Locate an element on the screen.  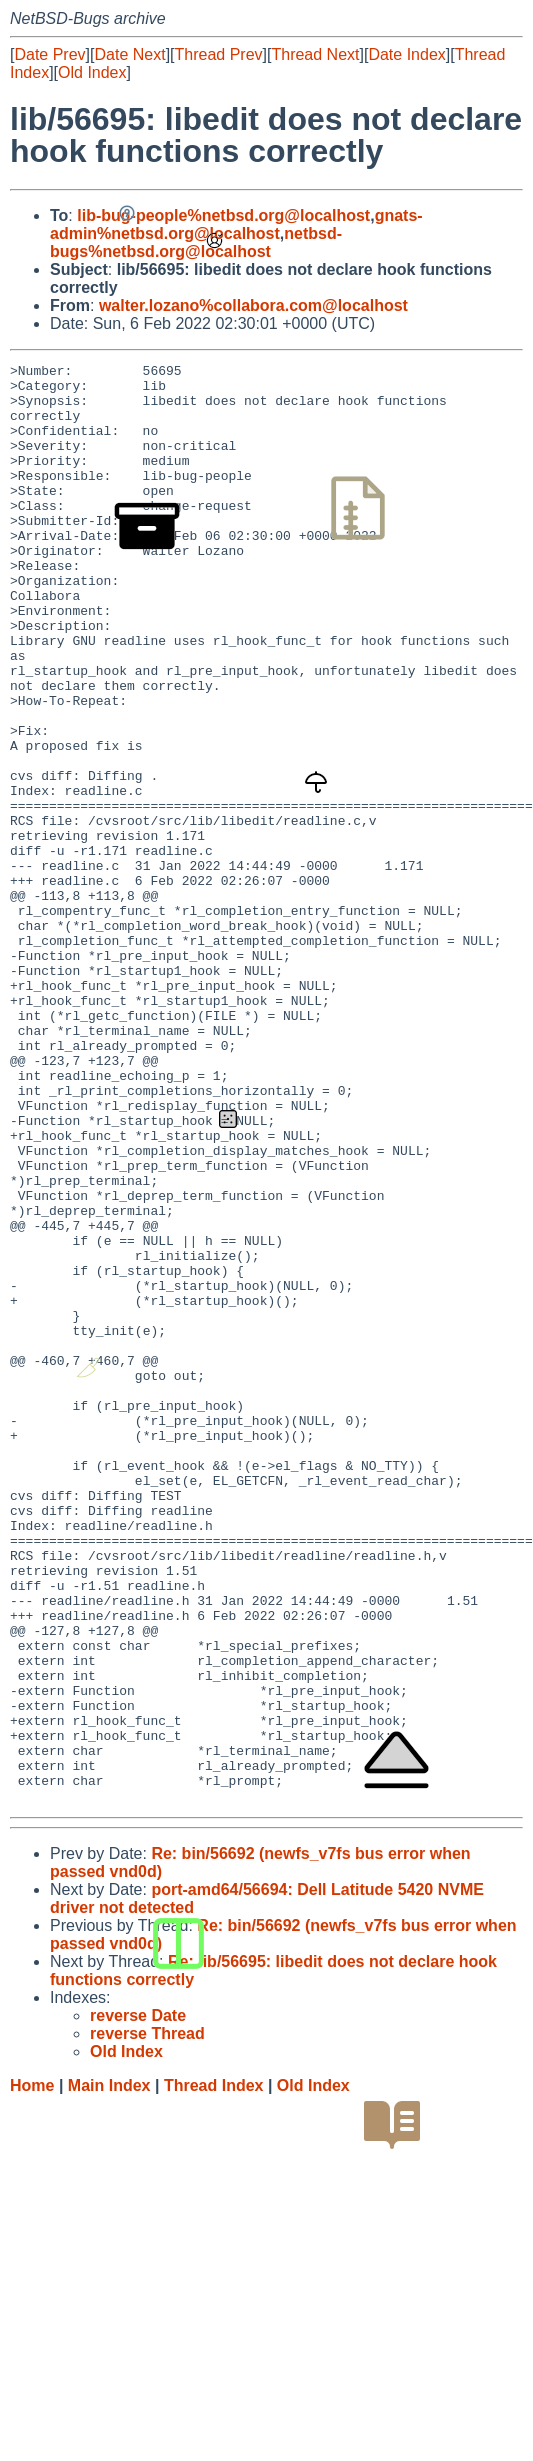
access kitchen or cooking tools is located at coordinates (88, 1368).